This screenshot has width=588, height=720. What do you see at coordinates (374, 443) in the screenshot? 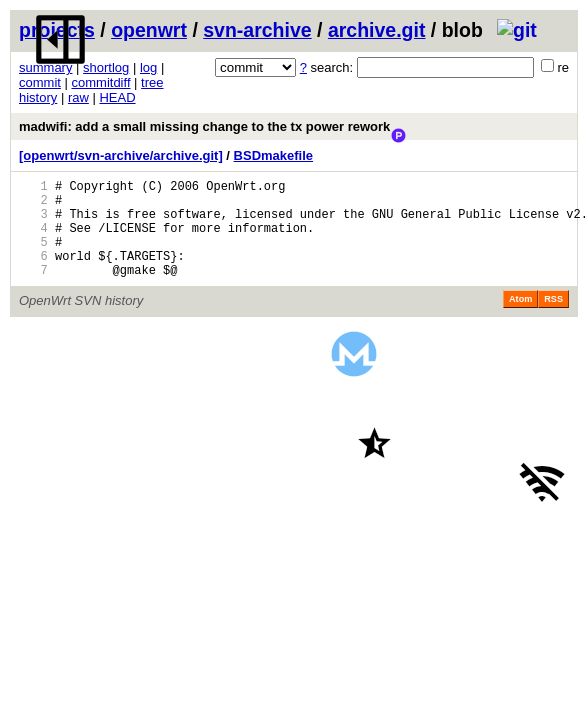
I see `indicates a partial rating or half-star score` at bounding box center [374, 443].